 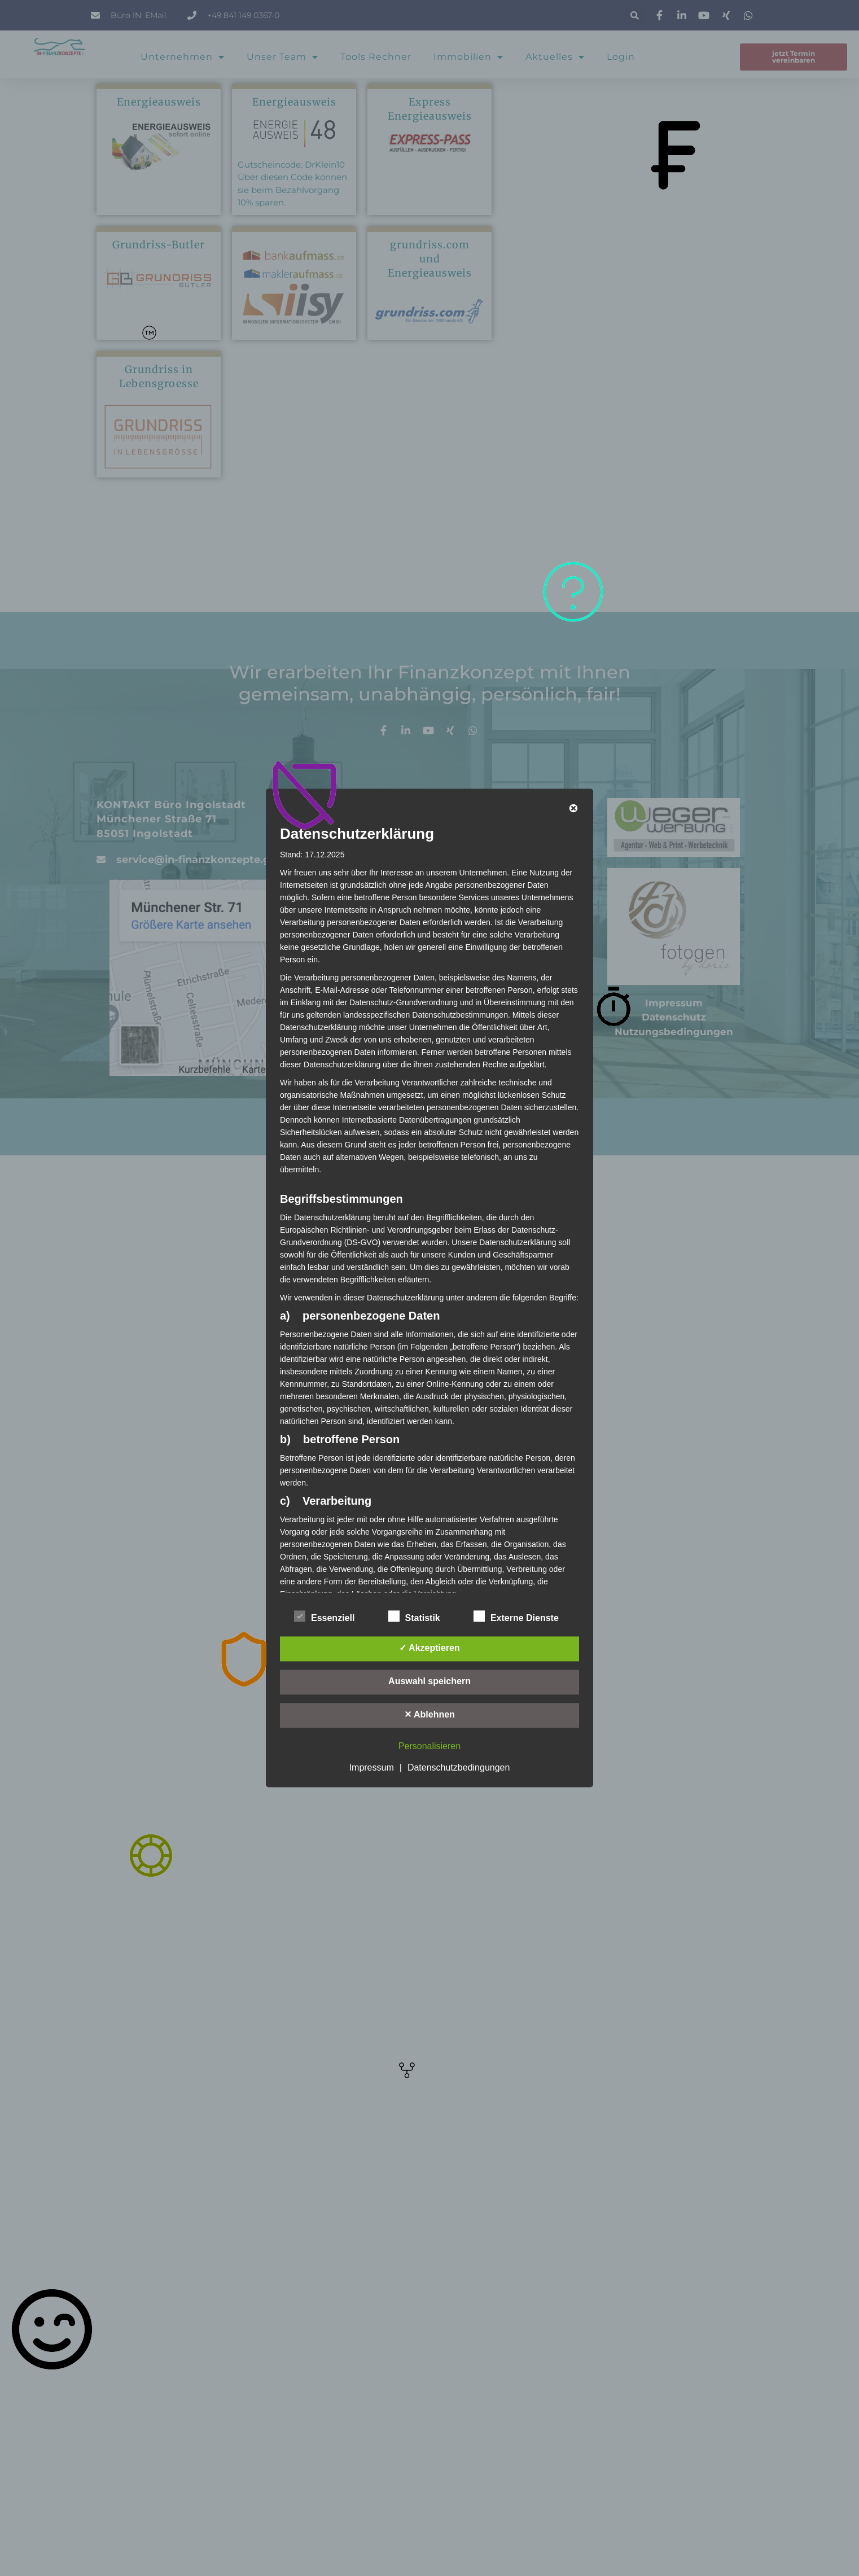 I want to click on access help or support, so click(x=573, y=592).